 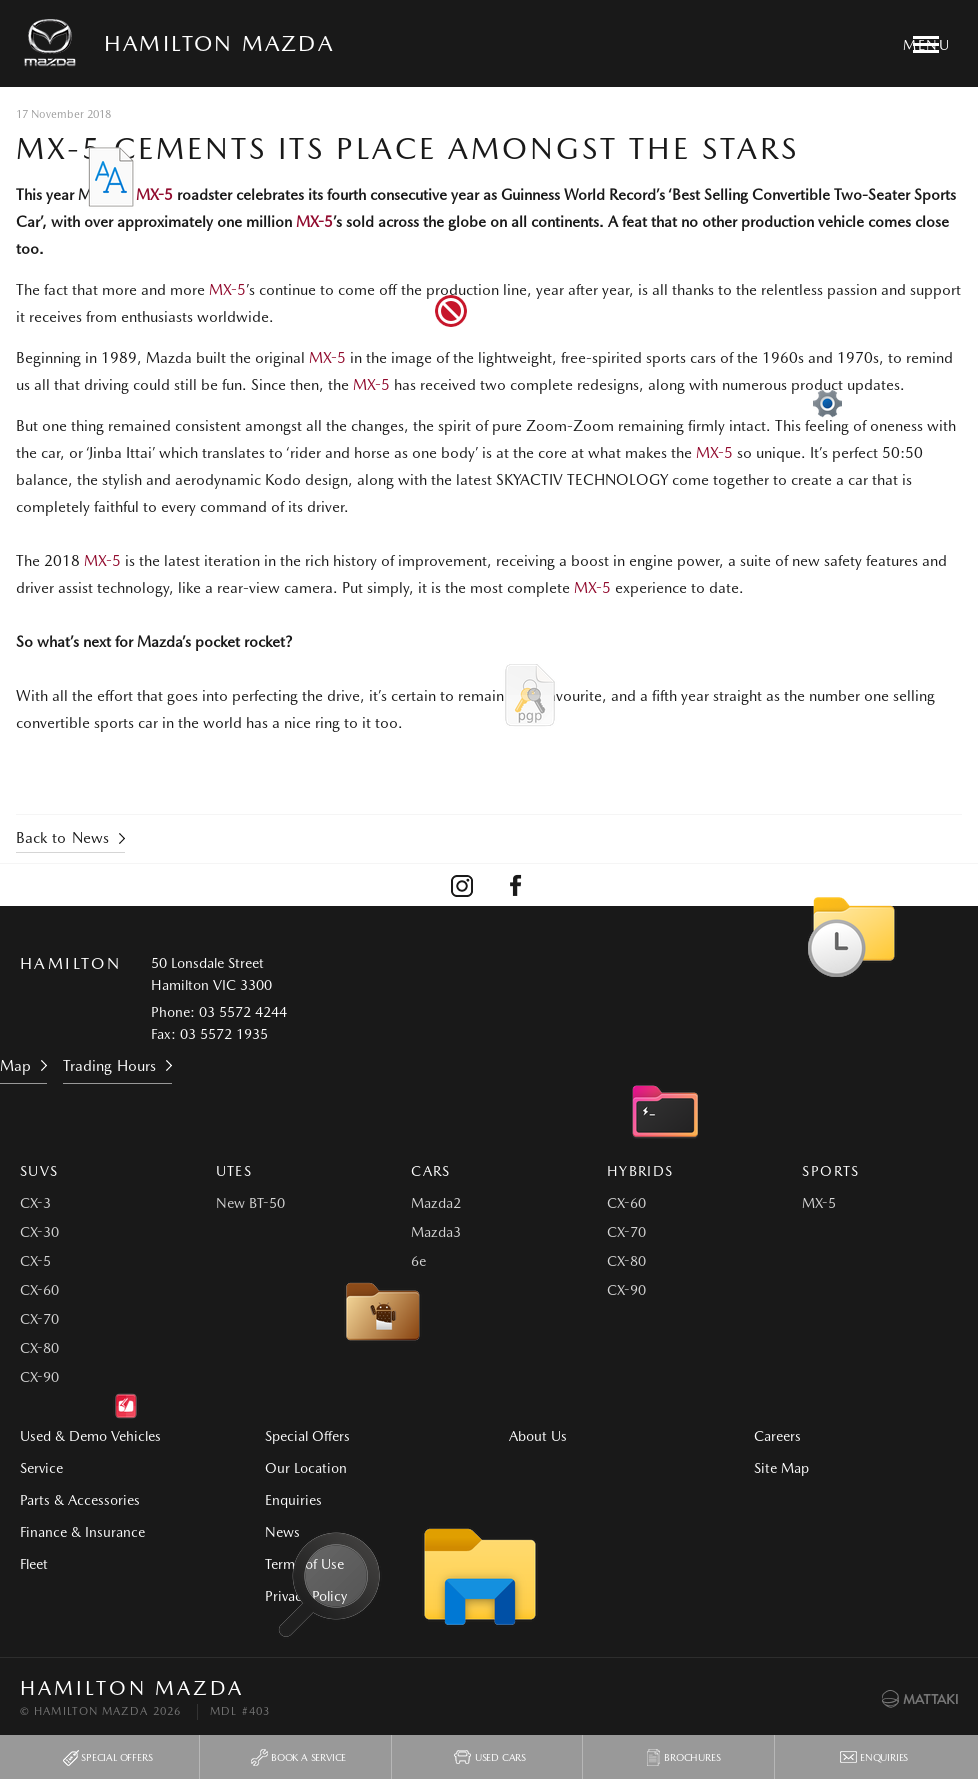 I want to click on a PGP encryption key file, so click(x=530, y=695).